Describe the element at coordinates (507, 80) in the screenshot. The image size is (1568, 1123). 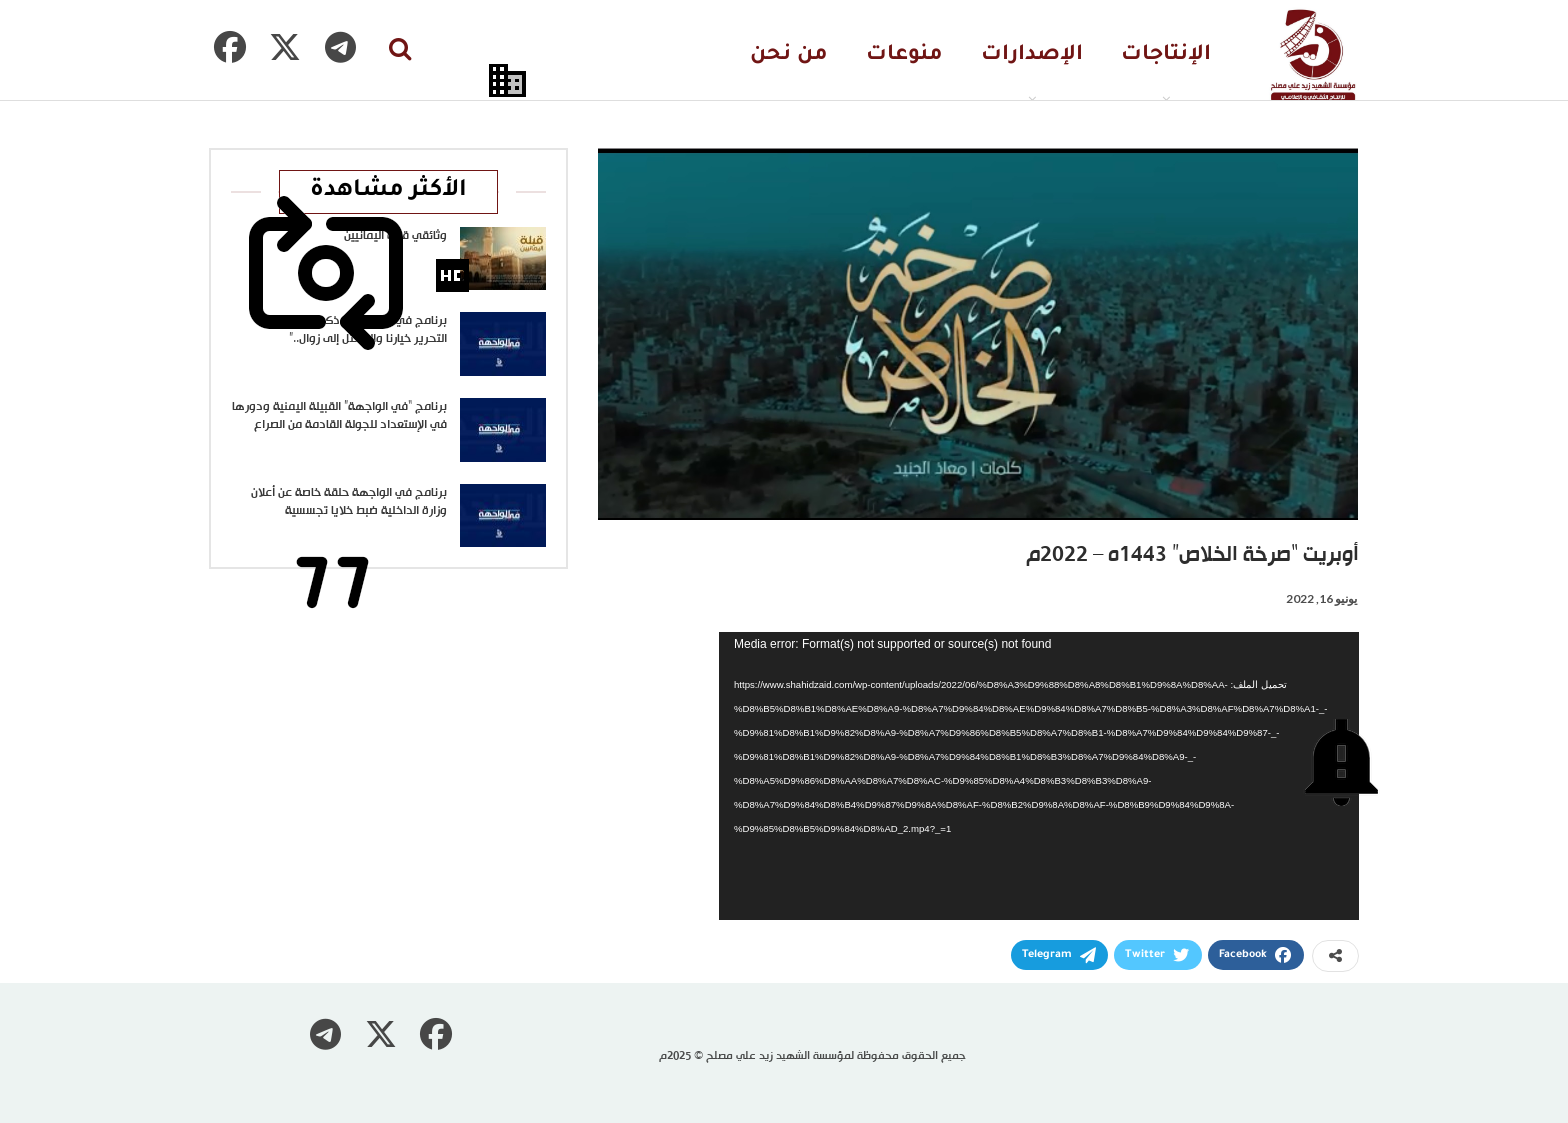
I see `view business contact information` at that location.